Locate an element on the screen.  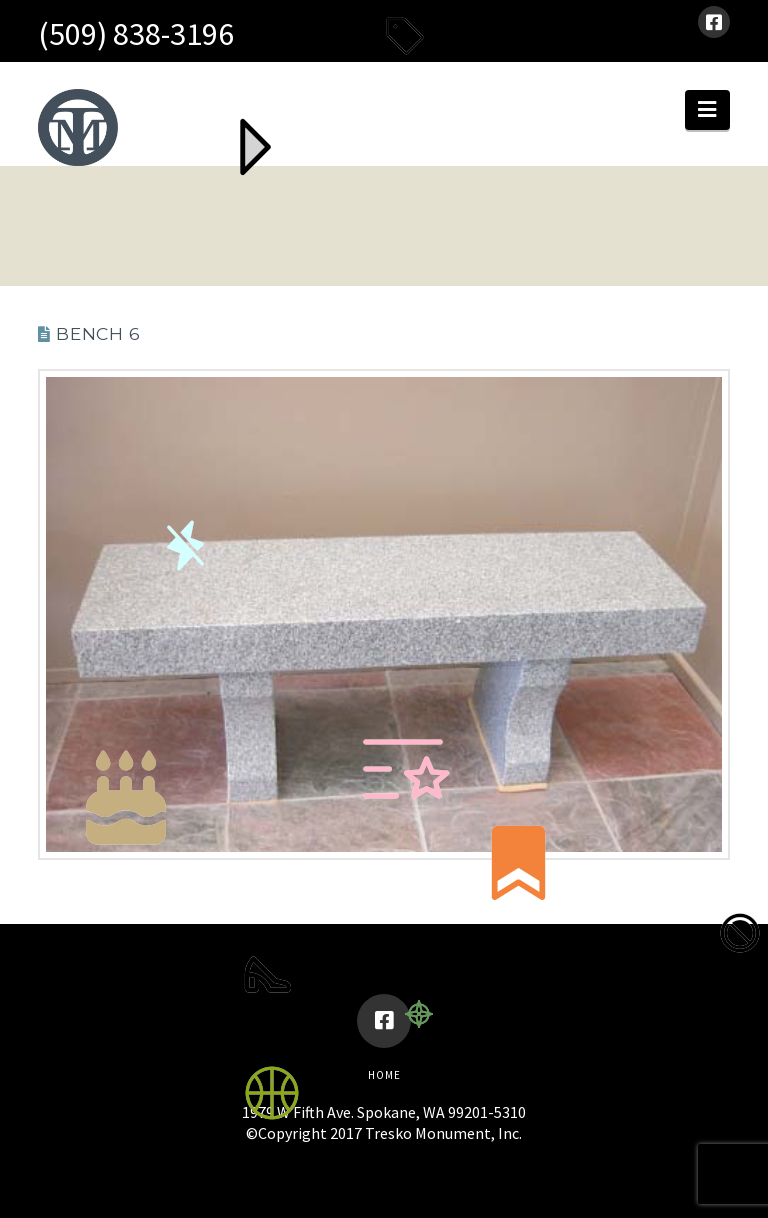
add or manage tags is located at coordinates (403, 34).